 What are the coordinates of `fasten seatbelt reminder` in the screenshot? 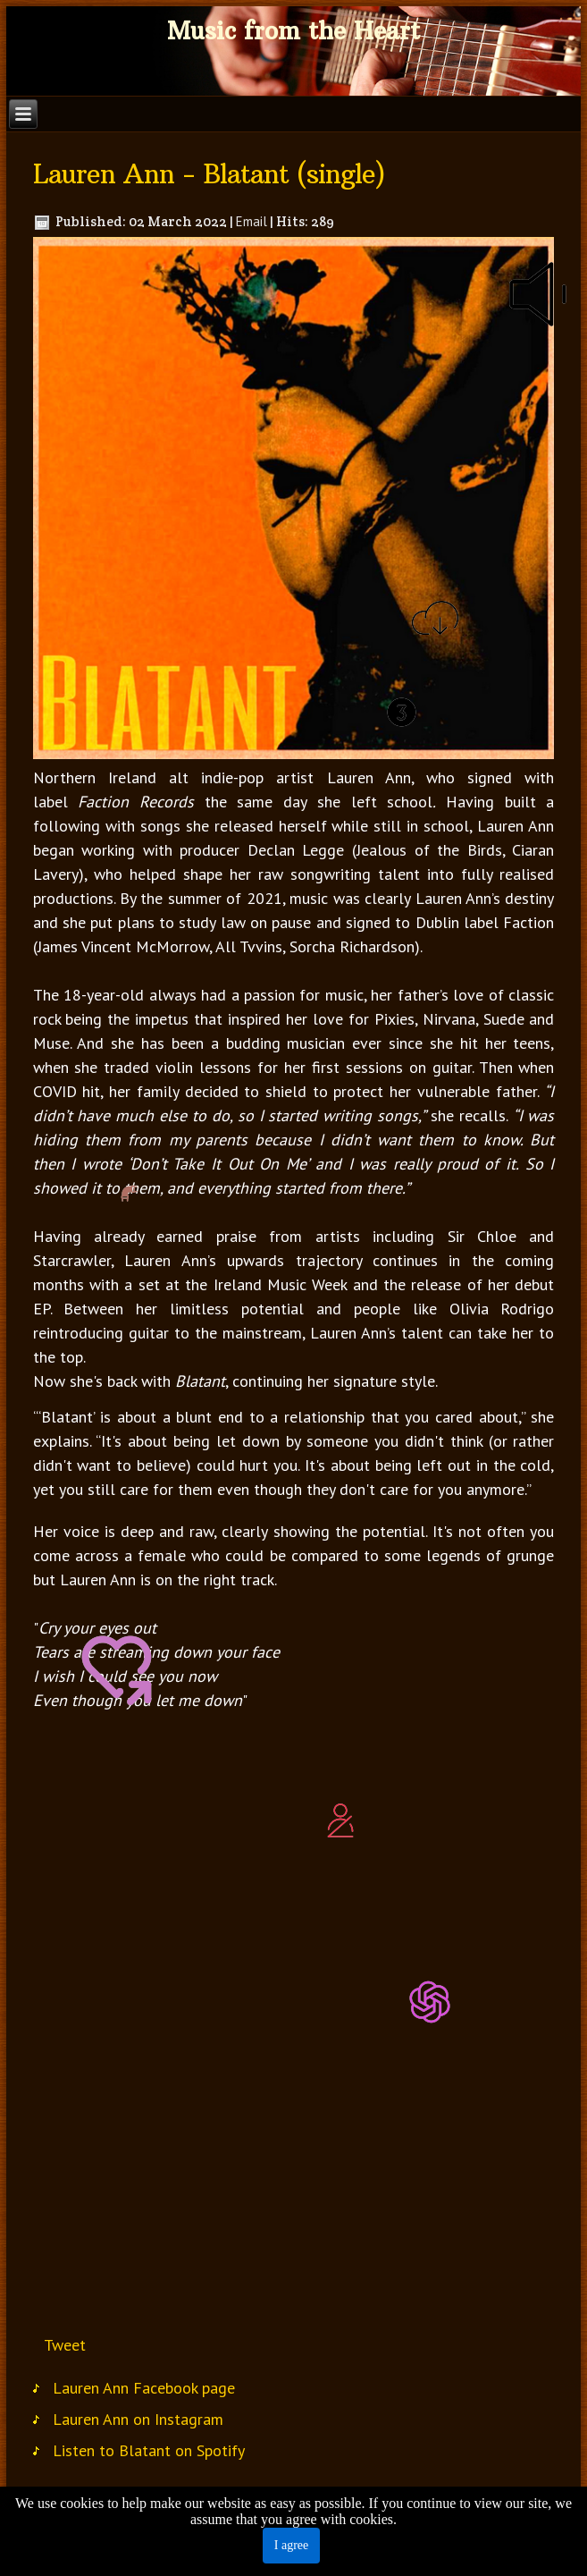 It's located at (340, 1820).